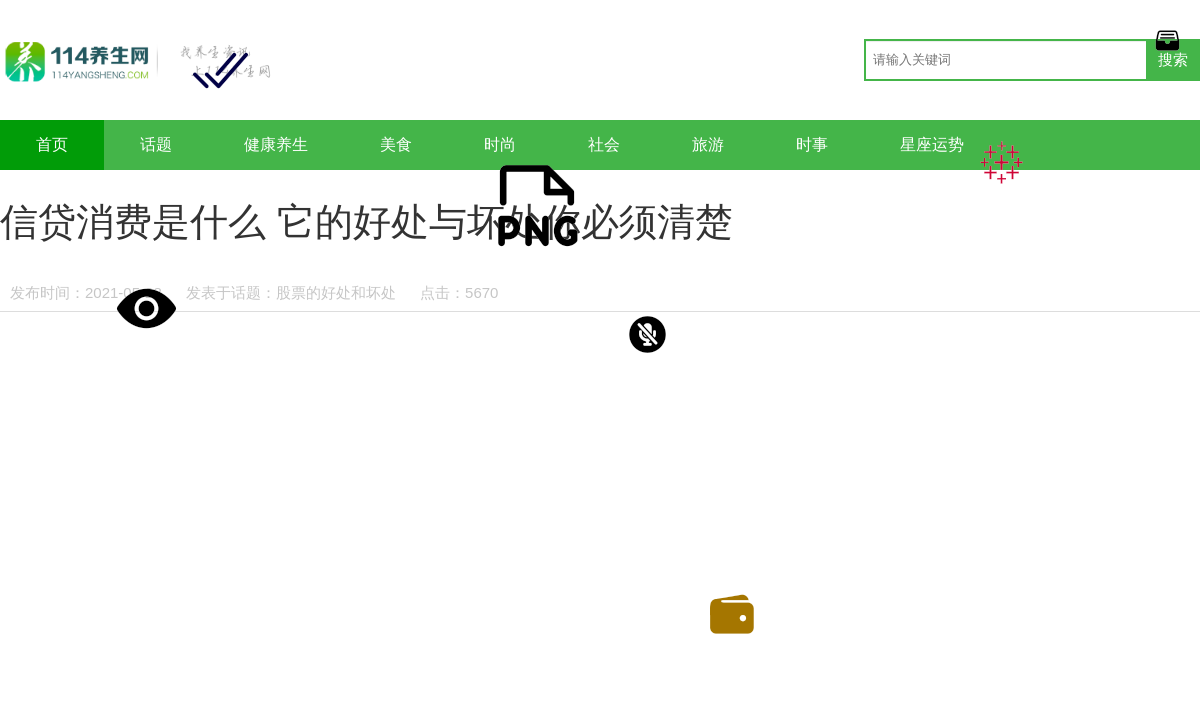  Describe the element at coordinates (146, 308) in the screenshot. I see `view or preview content` at that location.